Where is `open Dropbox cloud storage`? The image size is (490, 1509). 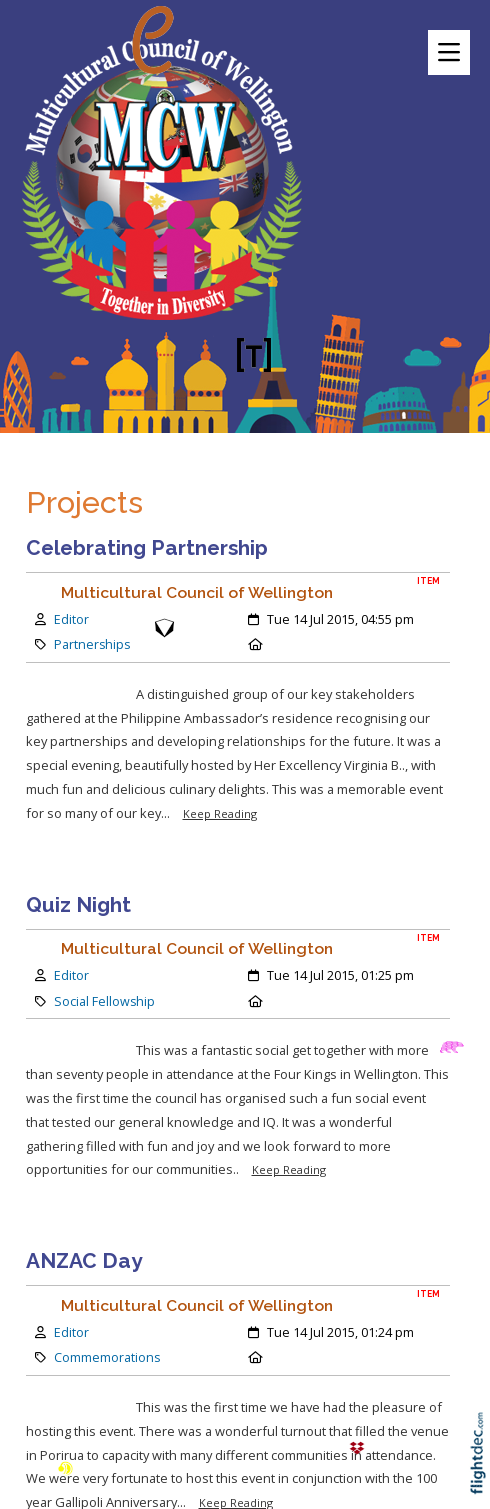 open Dropbox cloud storage is located at coordinates (357, 1448).